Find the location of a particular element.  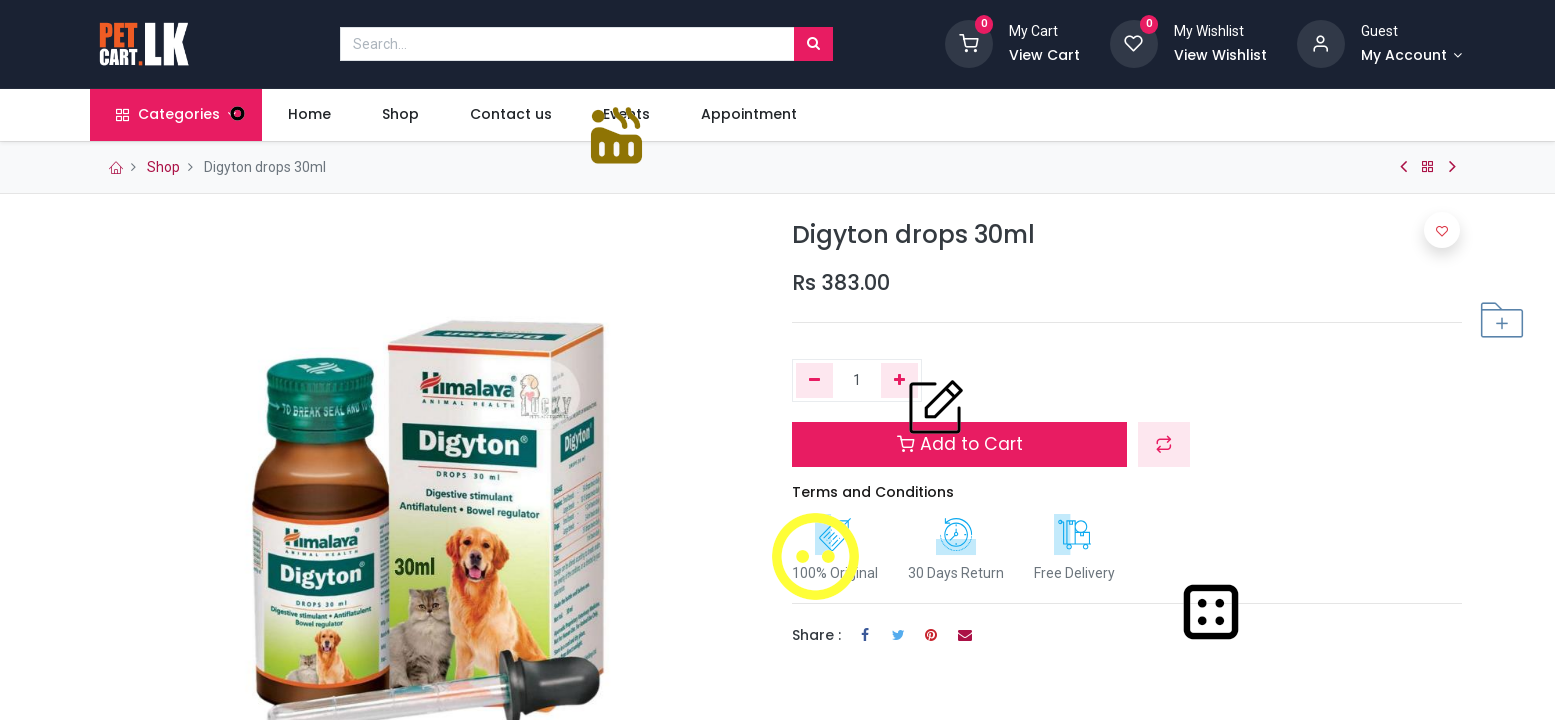

roll or randomize a selection is located at coordinates (1211, 612).